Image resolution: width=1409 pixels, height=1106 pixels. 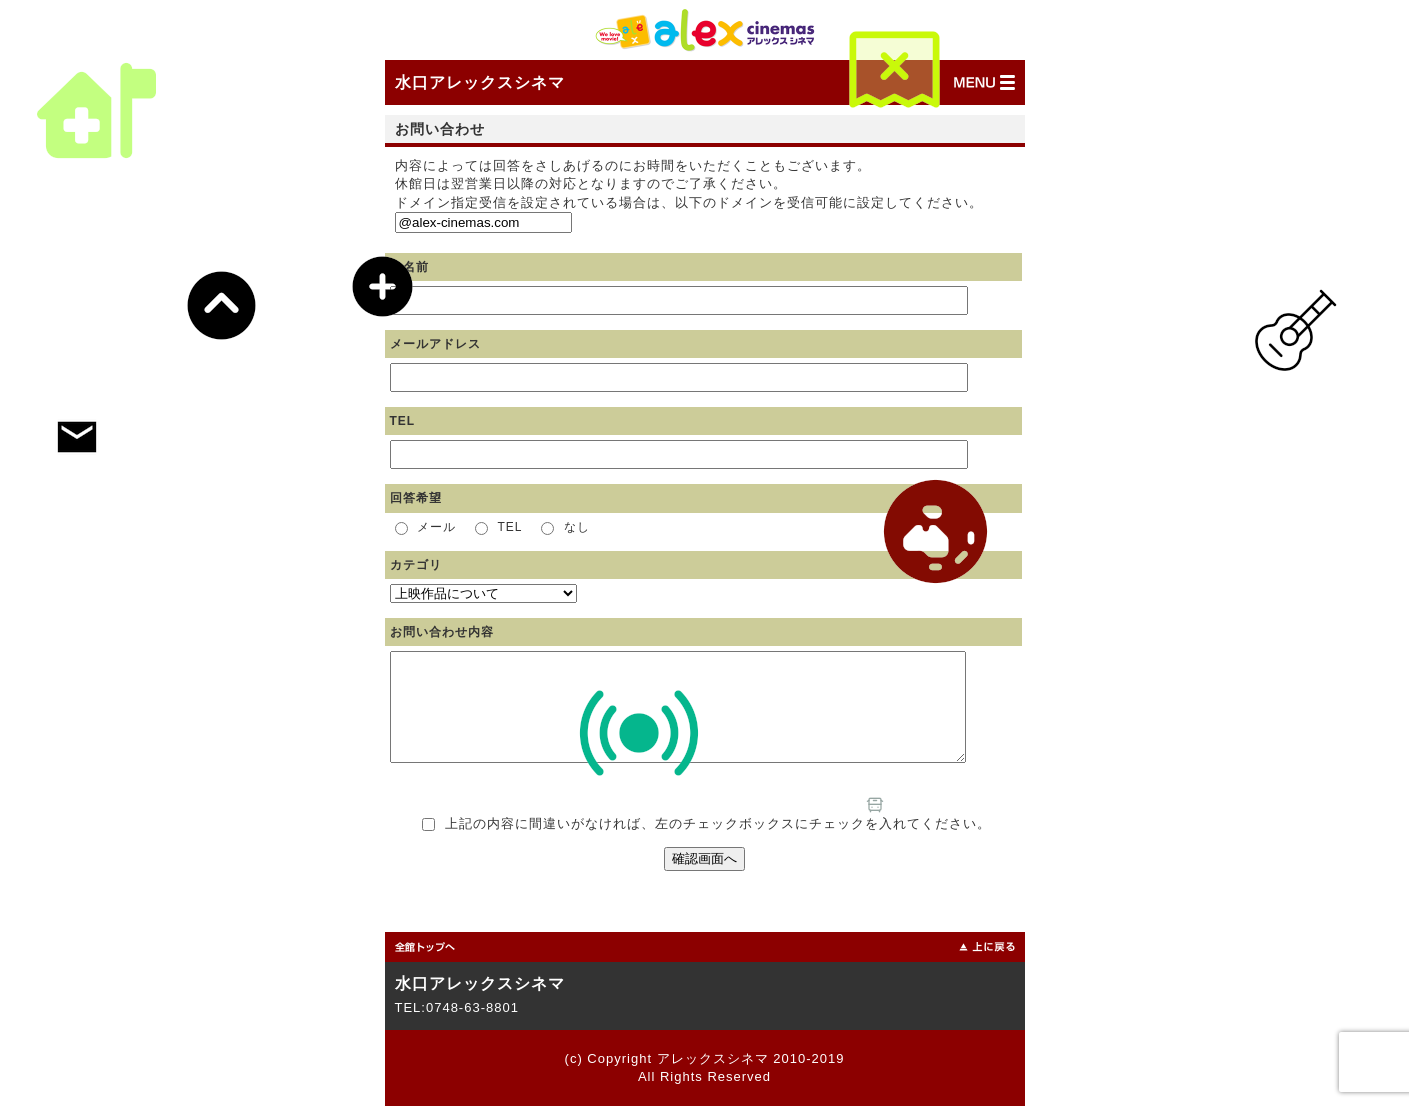 What do you see at coordinates (875, 805) in the screenshot?
I see `view bus or public transit options` at bounding box center [875, 805].